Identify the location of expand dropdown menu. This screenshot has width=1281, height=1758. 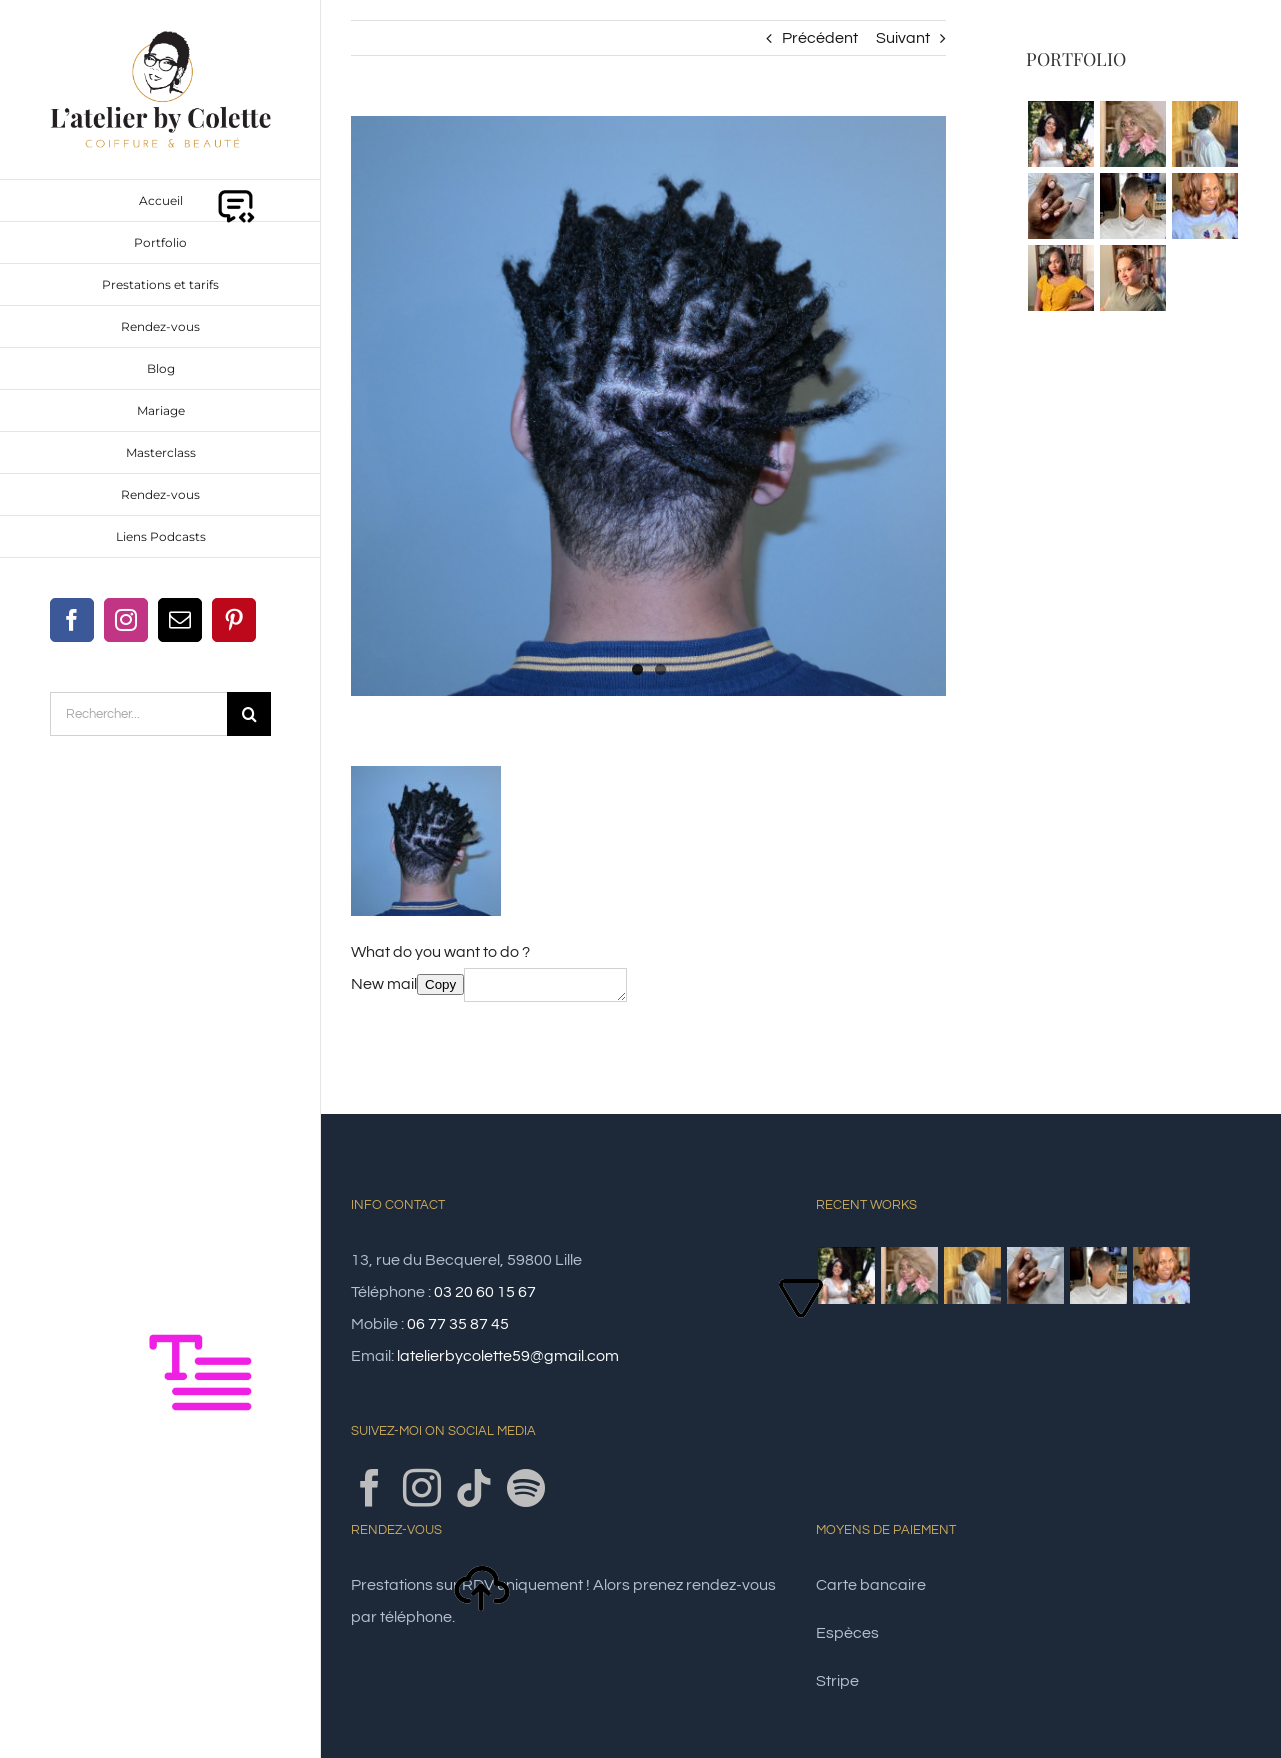
(801, 1297).